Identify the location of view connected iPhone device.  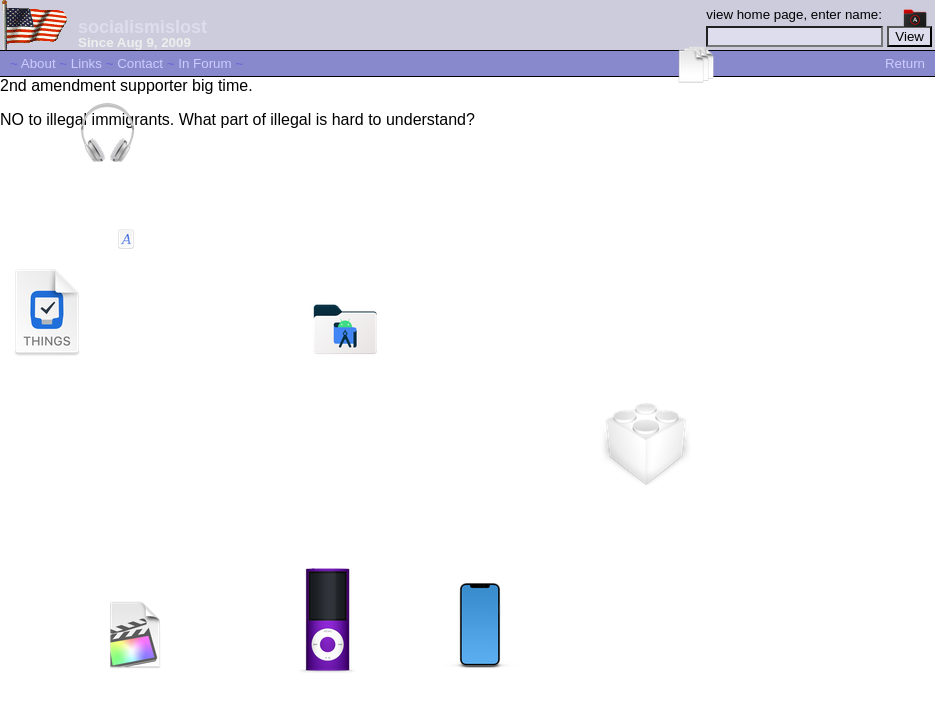
(480, 626).